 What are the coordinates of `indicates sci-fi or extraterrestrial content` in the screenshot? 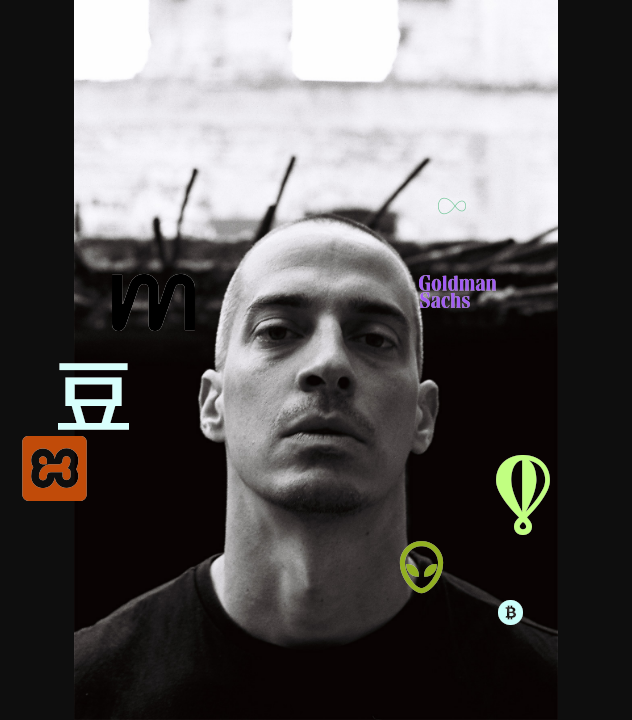 It's located at (421, 566).